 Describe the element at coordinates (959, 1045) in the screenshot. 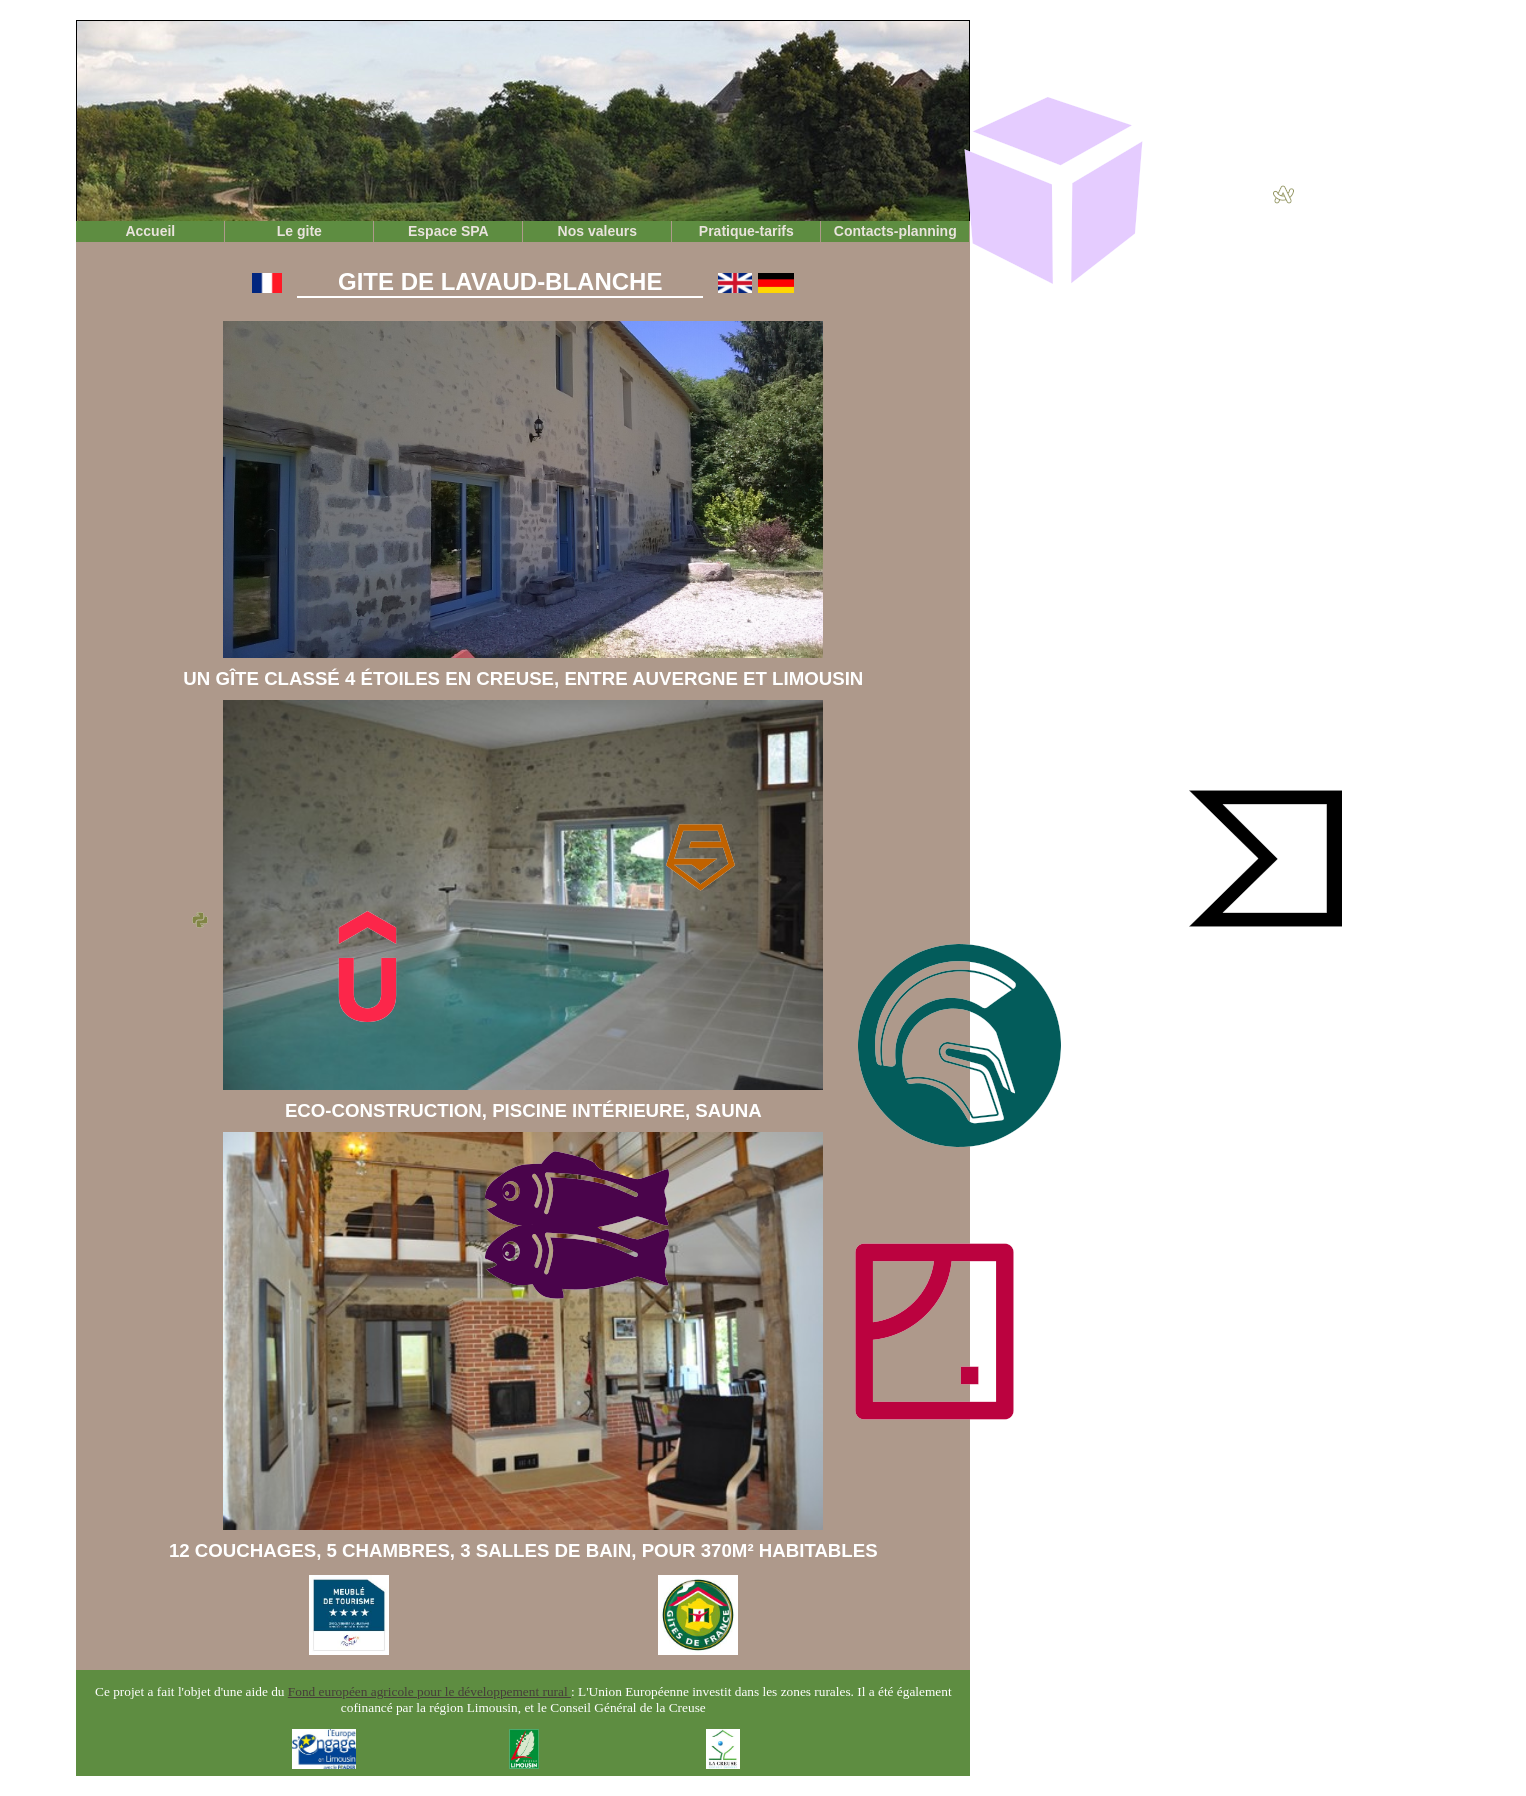

I see `indicates delphi programming environment or IDE` at that location.